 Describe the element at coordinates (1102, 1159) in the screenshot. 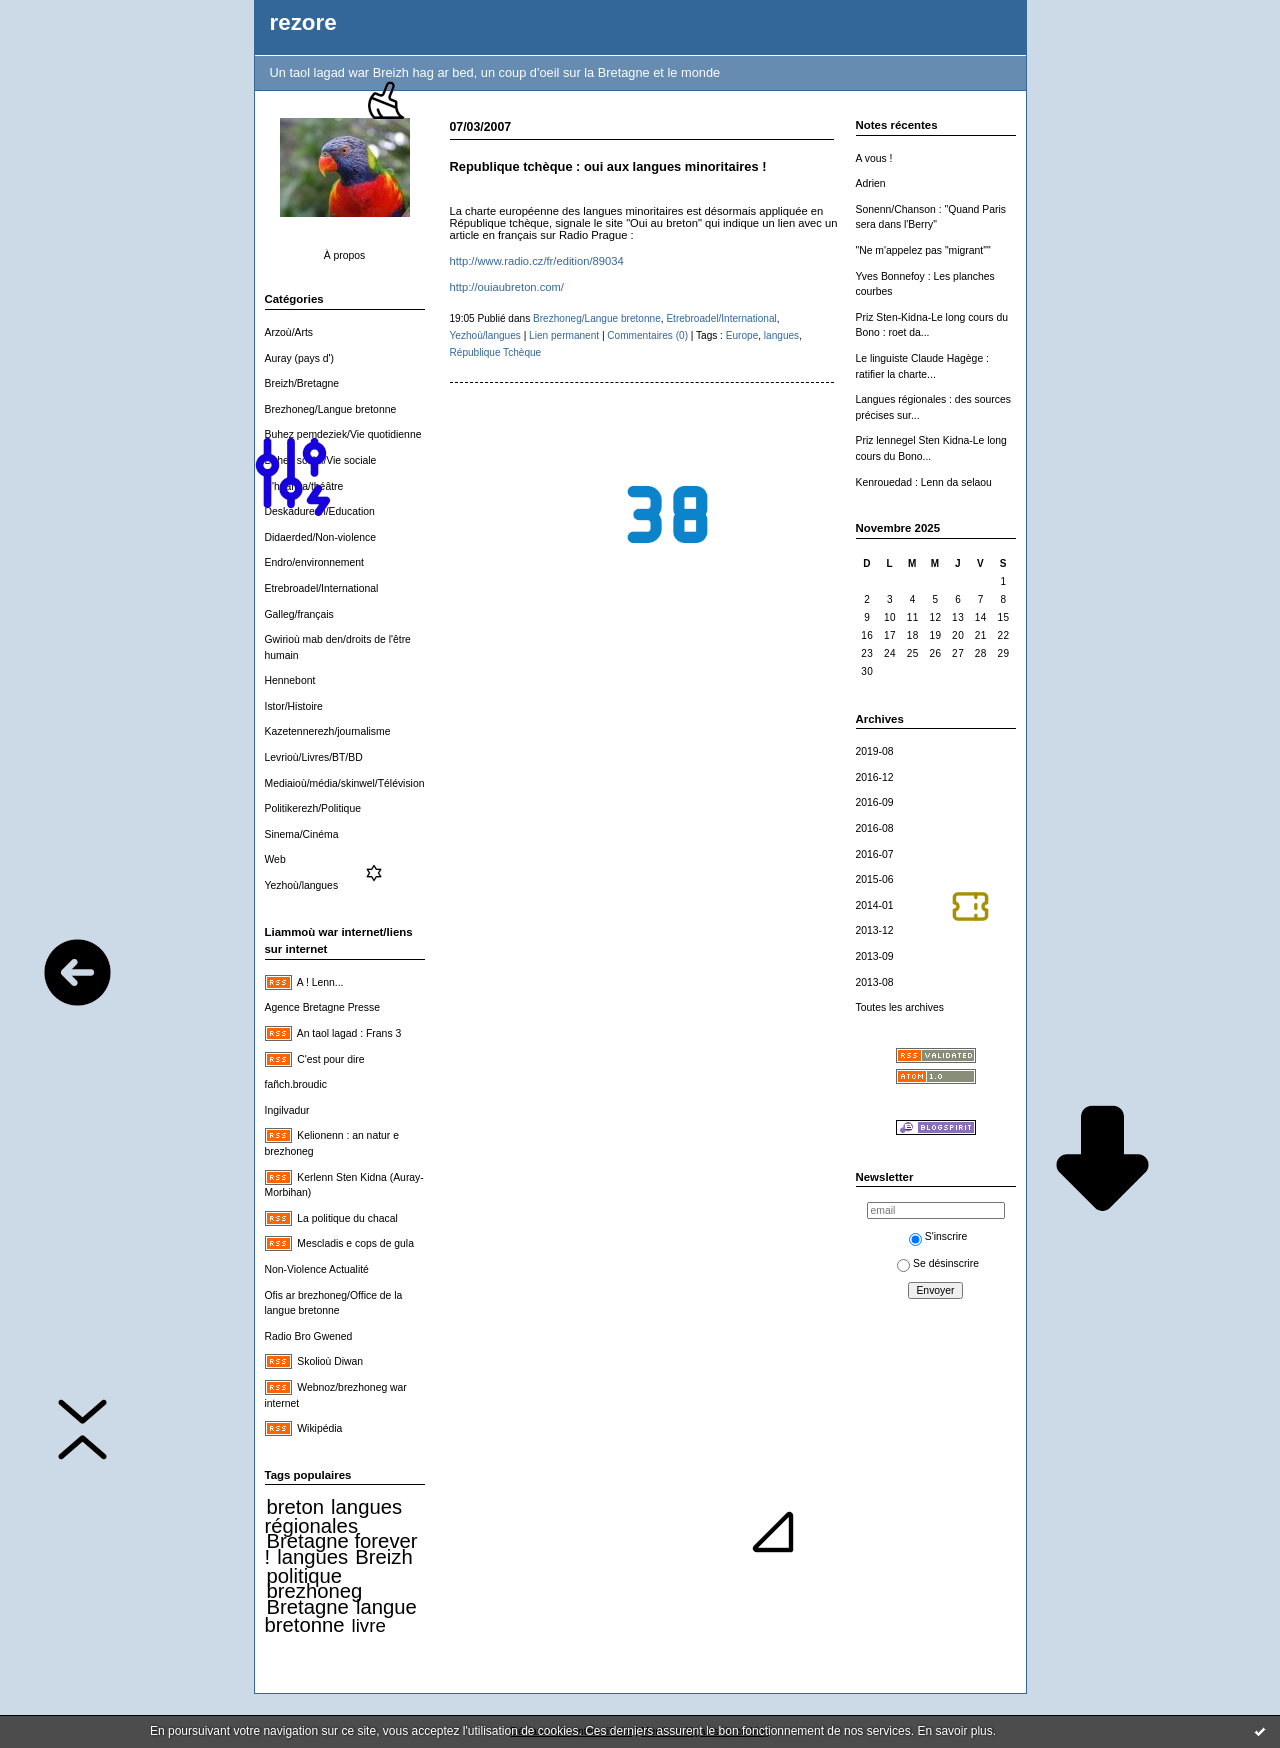

I see `download a file or content` at that location.